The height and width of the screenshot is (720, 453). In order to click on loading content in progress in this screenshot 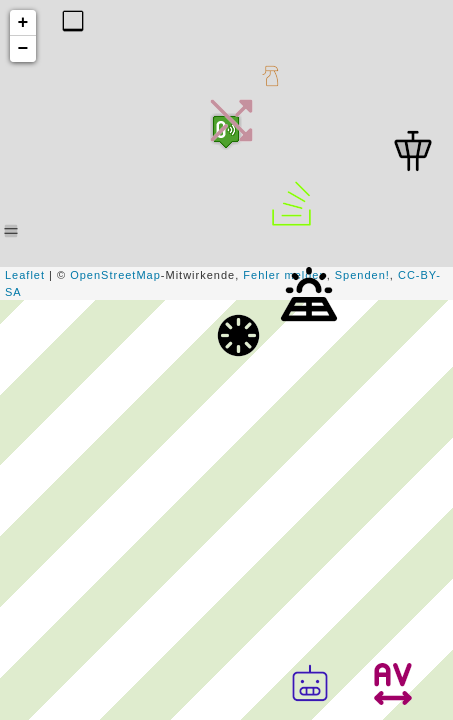, I will do `click(238, 335)`.